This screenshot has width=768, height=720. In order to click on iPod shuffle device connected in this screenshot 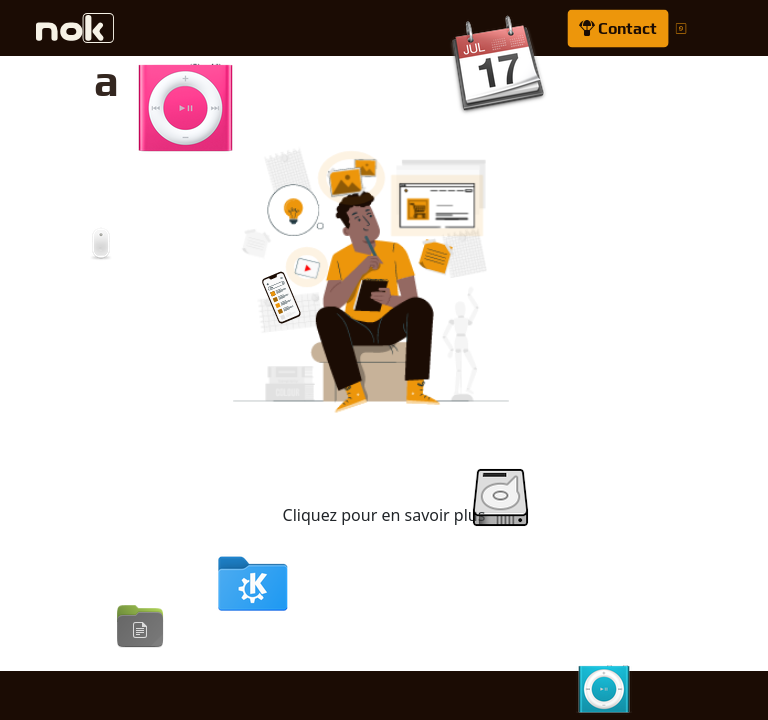, I will do `click(604, 689)`.